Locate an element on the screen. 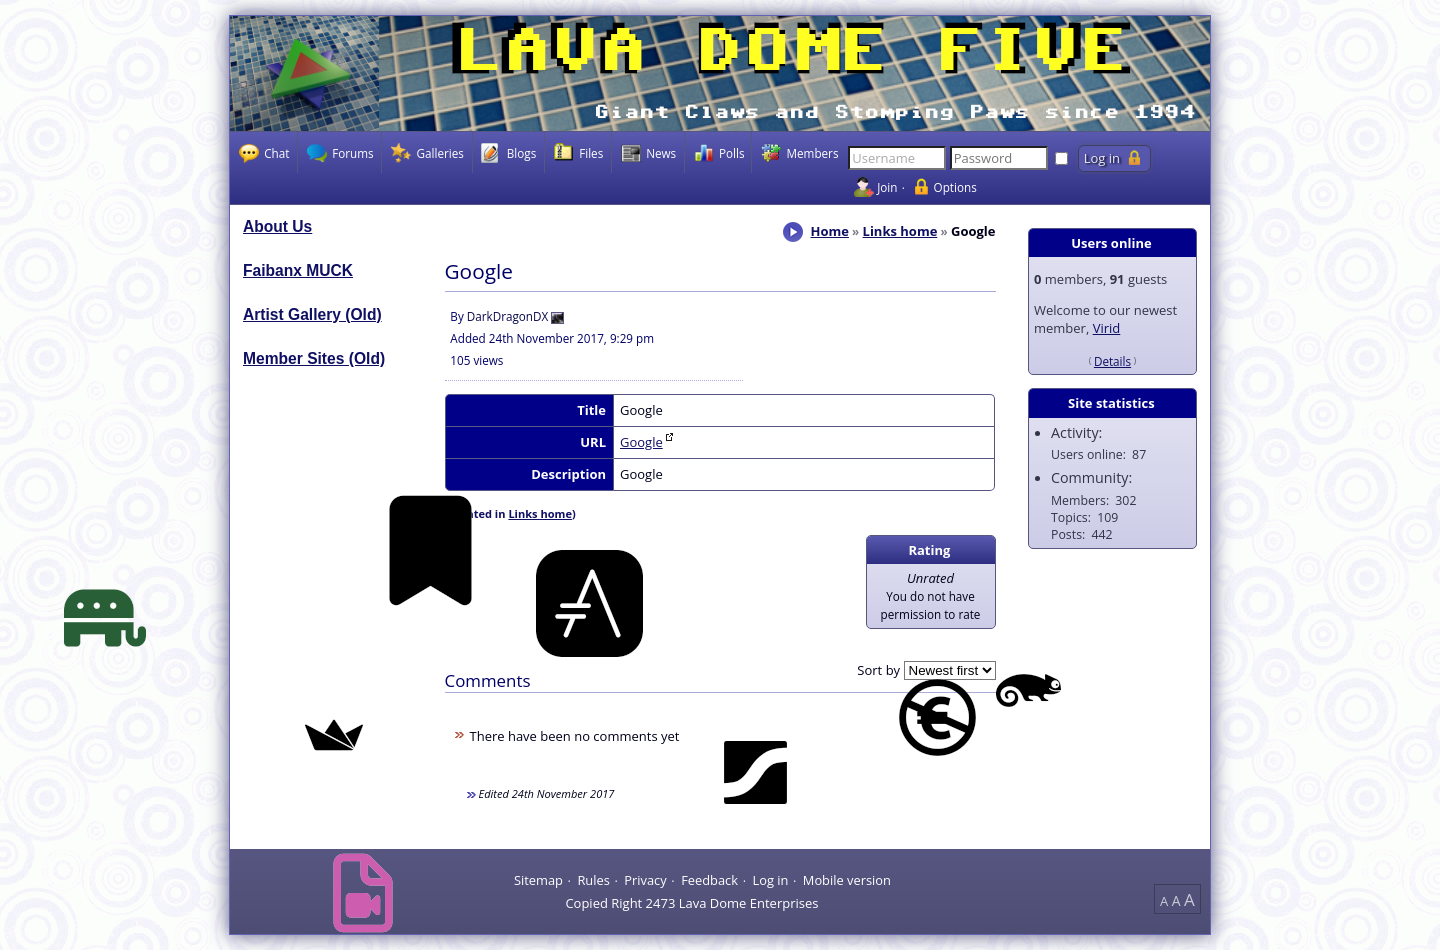 This screenshot has height=950, width=1440. open statista website or app is located at coordinates (755, 772).